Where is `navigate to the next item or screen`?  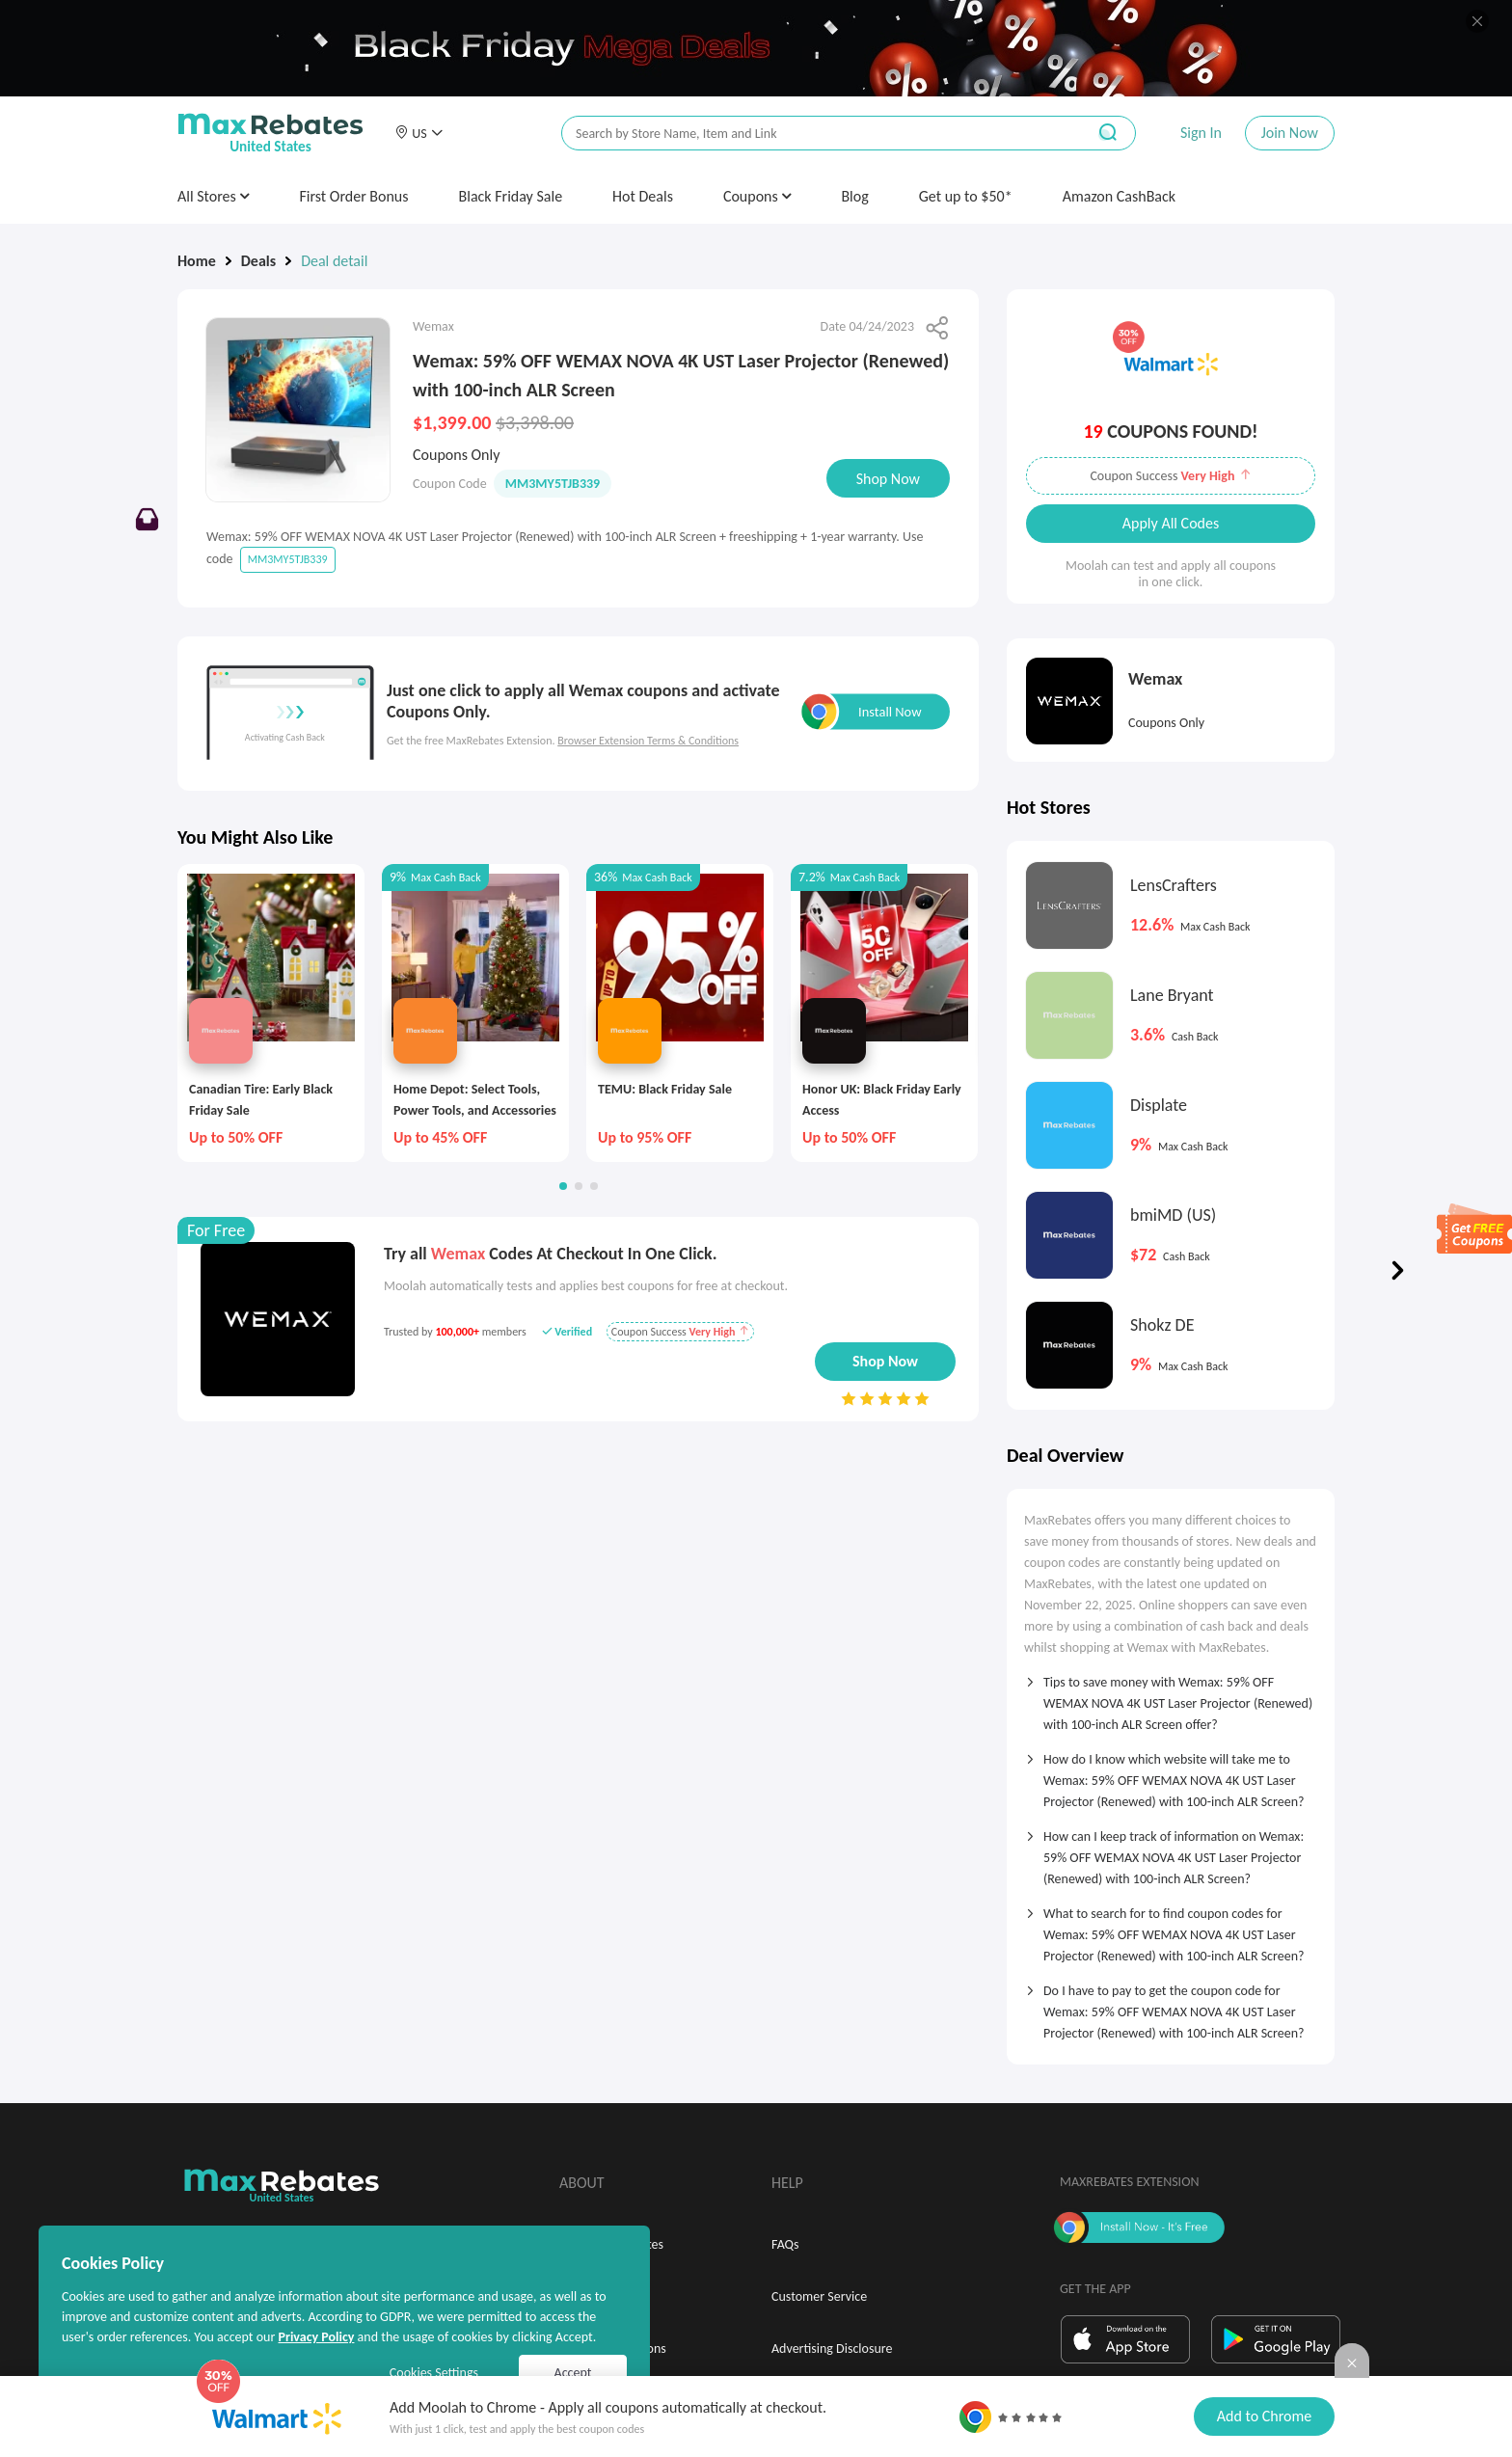 navigate to the next item or screen is located at coordinates (1396, 1270).